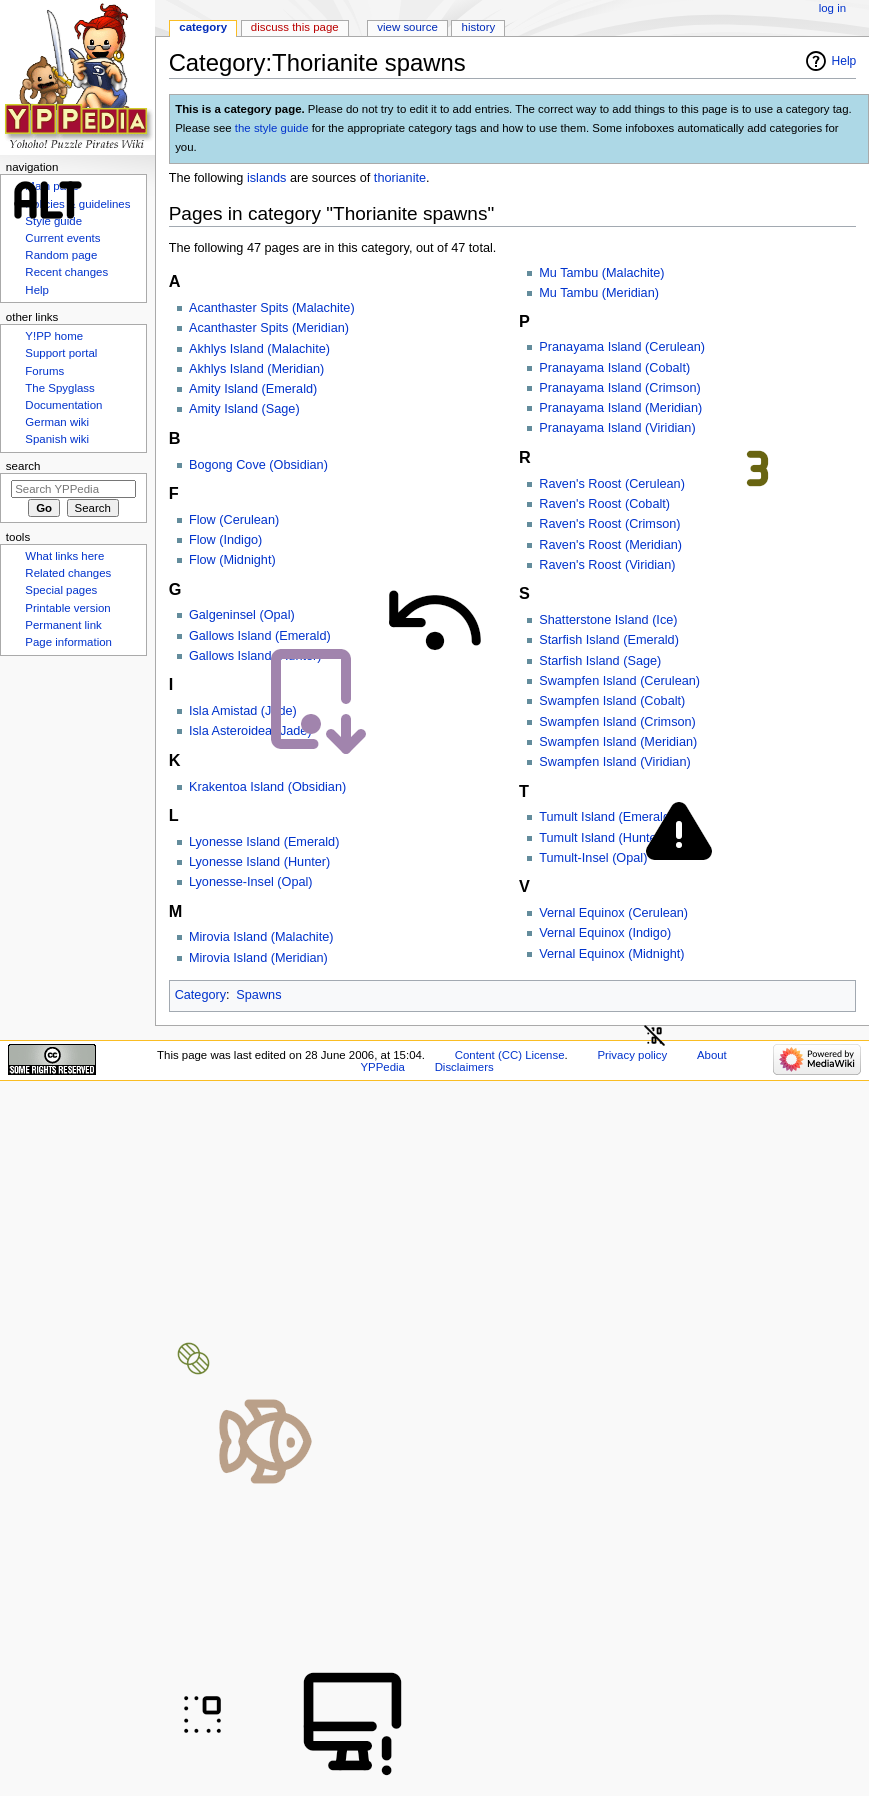 The height and width of the screenshot is (1796, 869). Describe the element at coordinates (48, 200) in the screenshot. I see `keyboard alt key indicator` at that location.